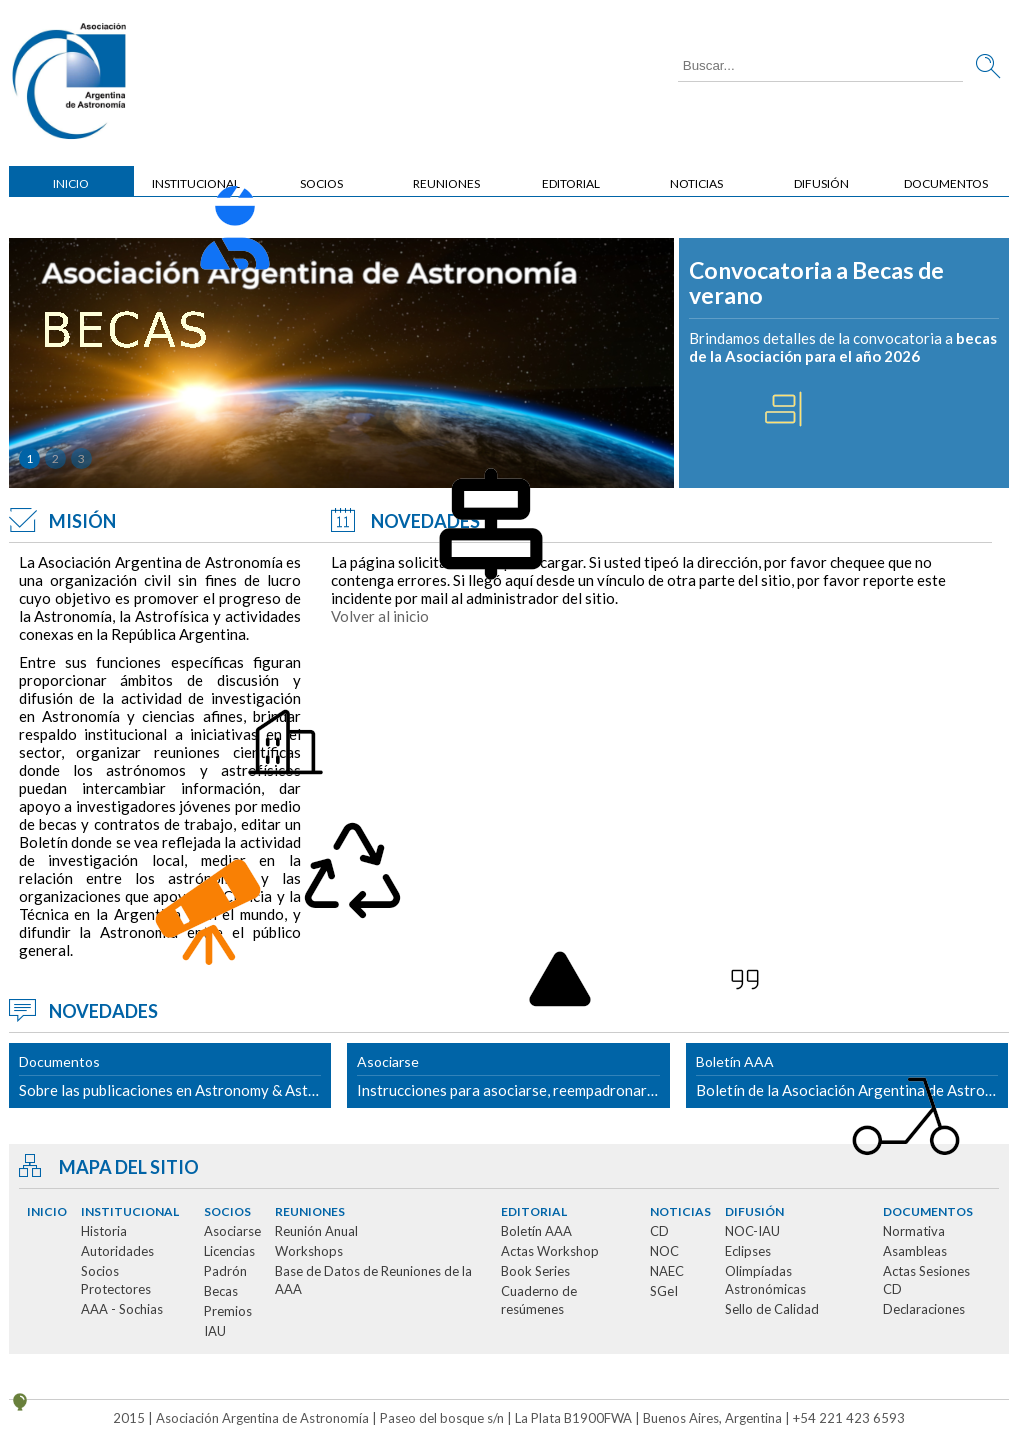  Describe the element at coordinates (491, 524) in the screenshot. I see `align objects to horizontal center` at that location.